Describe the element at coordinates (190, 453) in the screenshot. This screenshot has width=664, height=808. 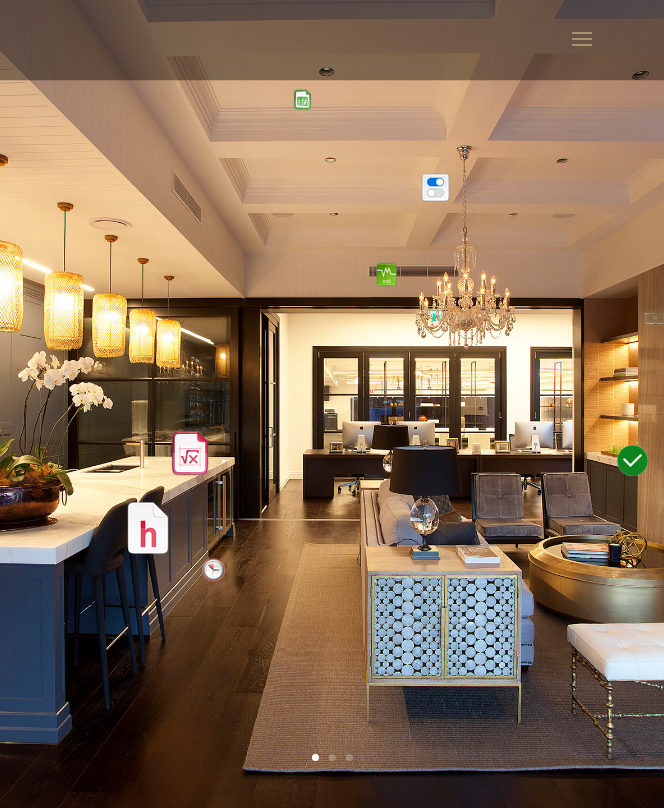
I see `libreoffice math formula template file` at that location.